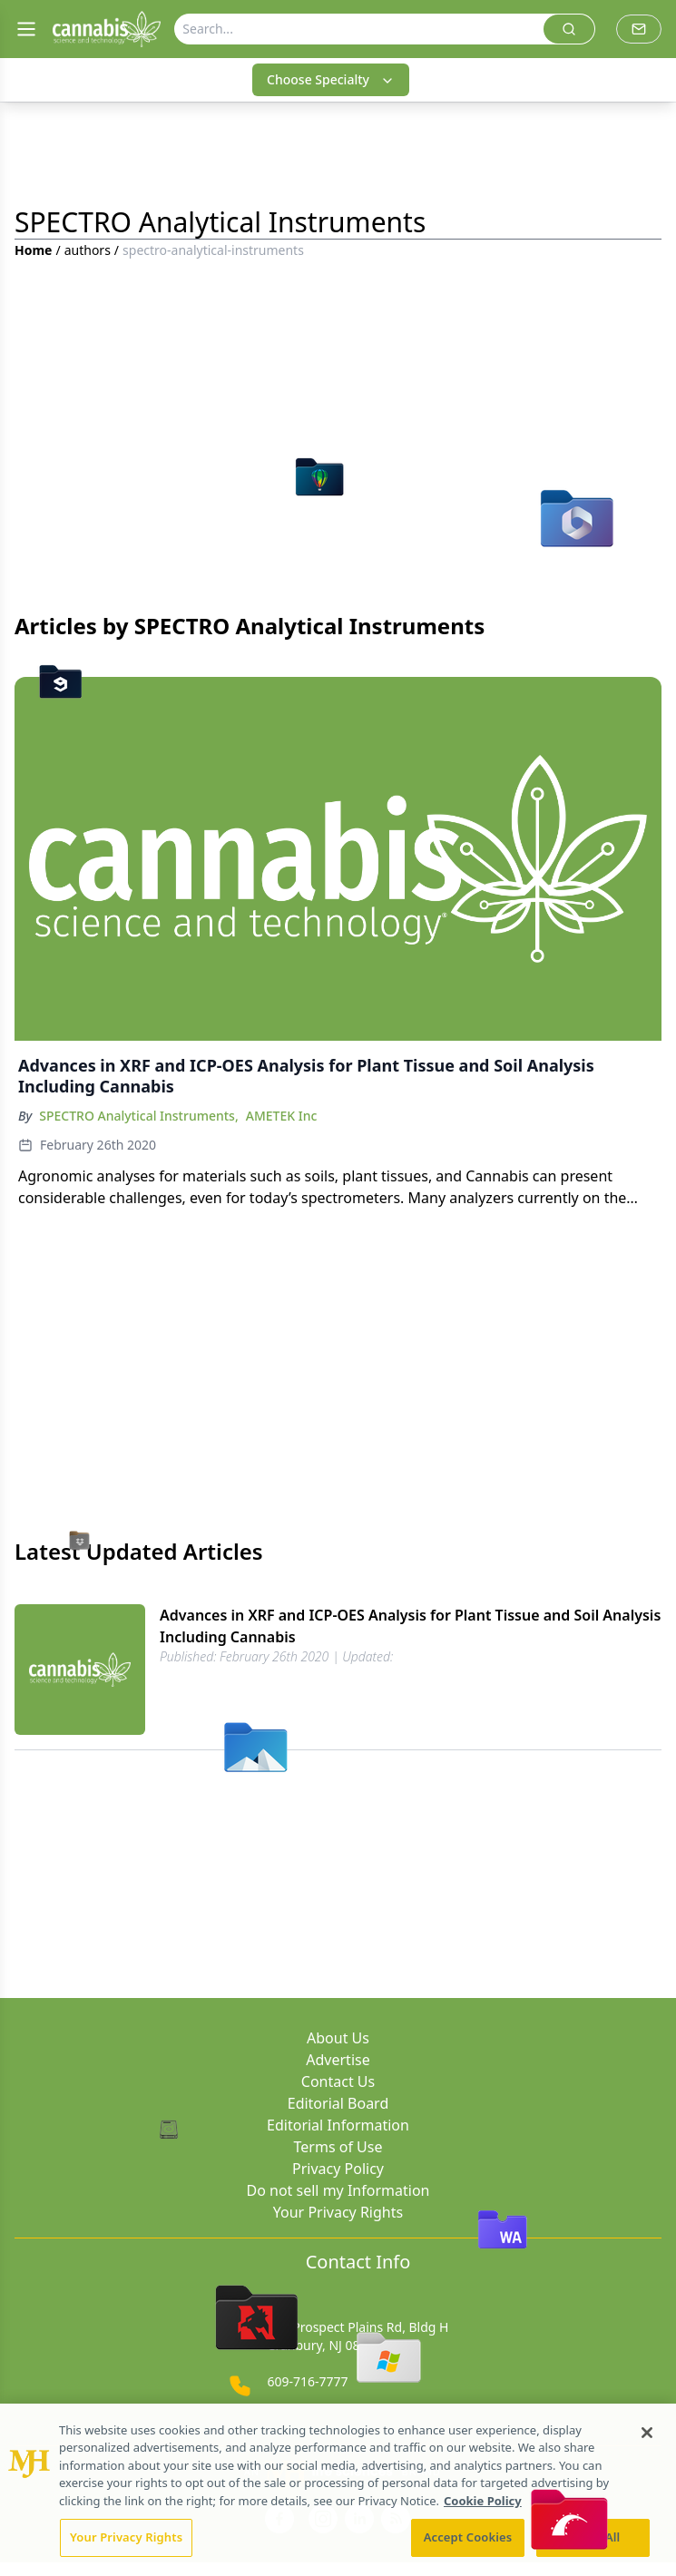 The height and width of the screenshot is (2576, 676). I want to click on access internal hard drive storage, so click(169, 2130).